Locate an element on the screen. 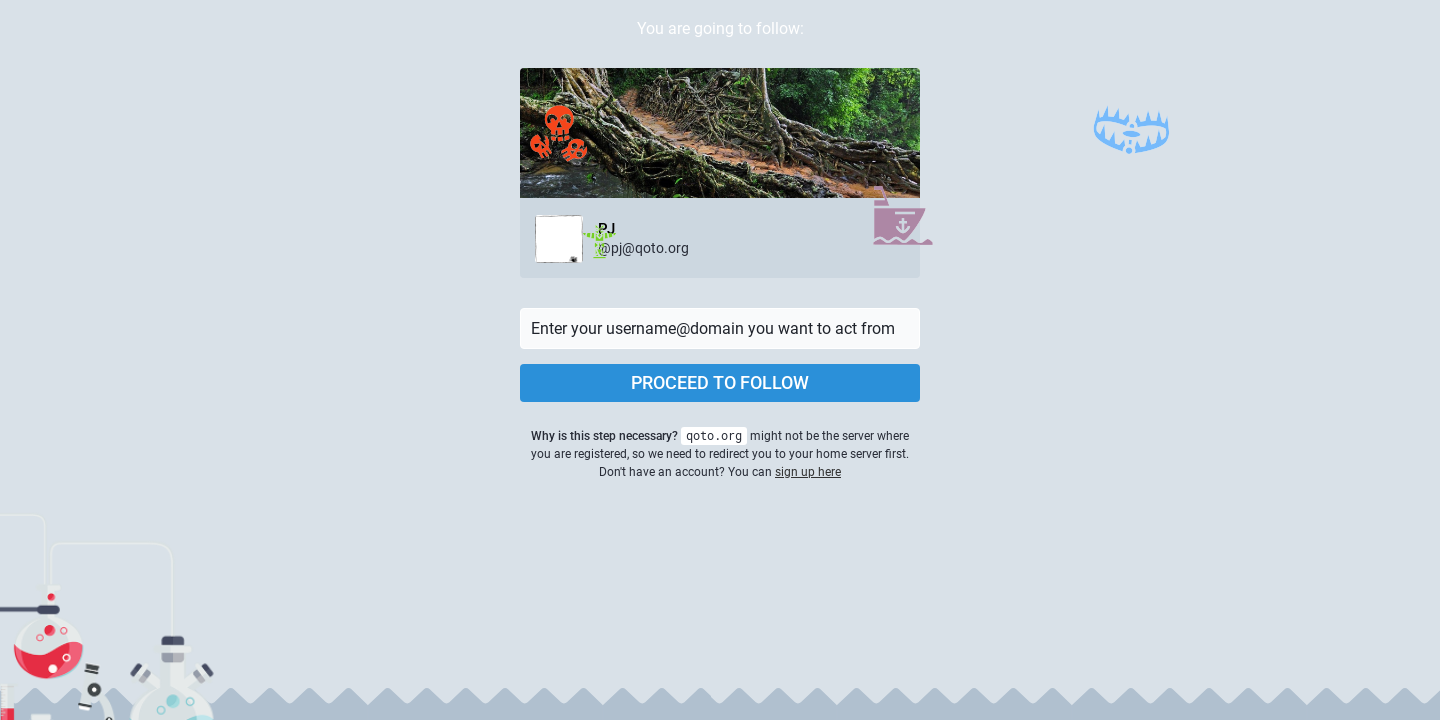  indicates extreme danger or deadly hazard is located at coordinates (558, 133).